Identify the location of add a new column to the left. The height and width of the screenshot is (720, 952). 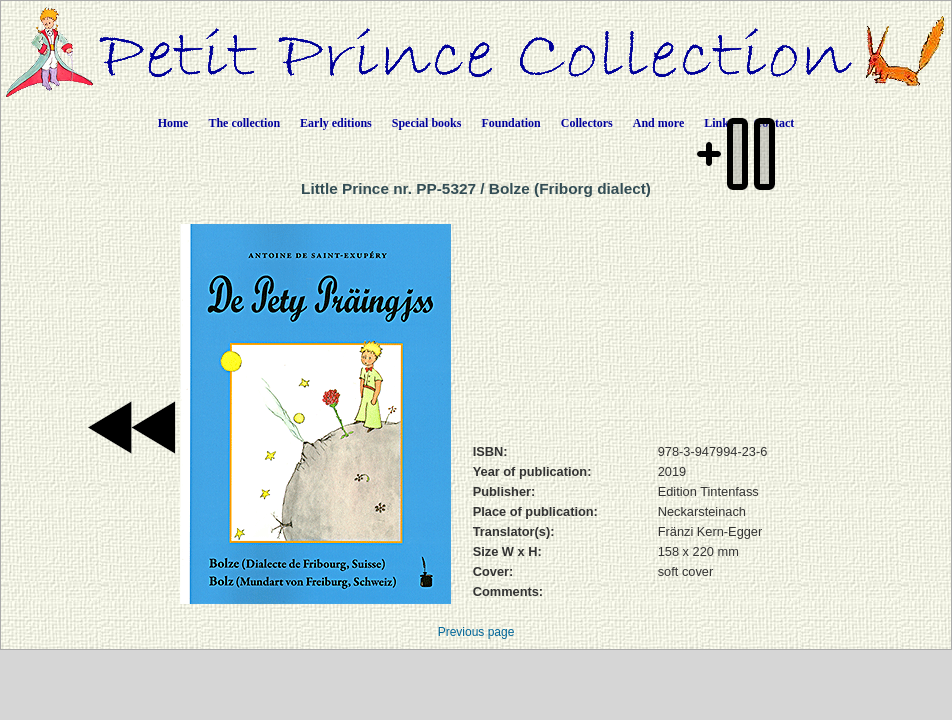
(742, 154).